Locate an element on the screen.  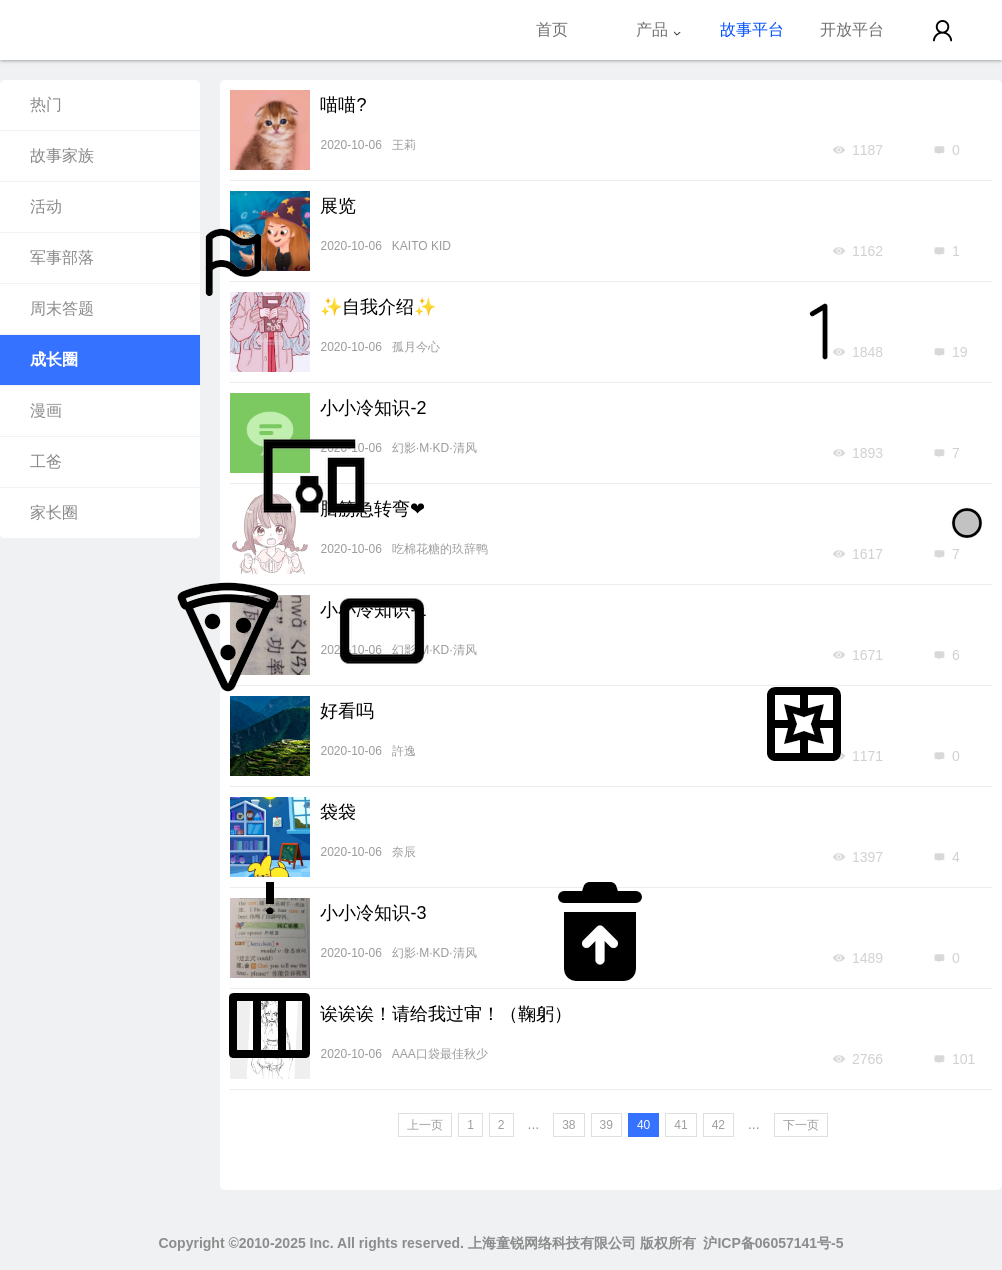
indicates a high priority notification or alert is located at coordinates (270, 898).